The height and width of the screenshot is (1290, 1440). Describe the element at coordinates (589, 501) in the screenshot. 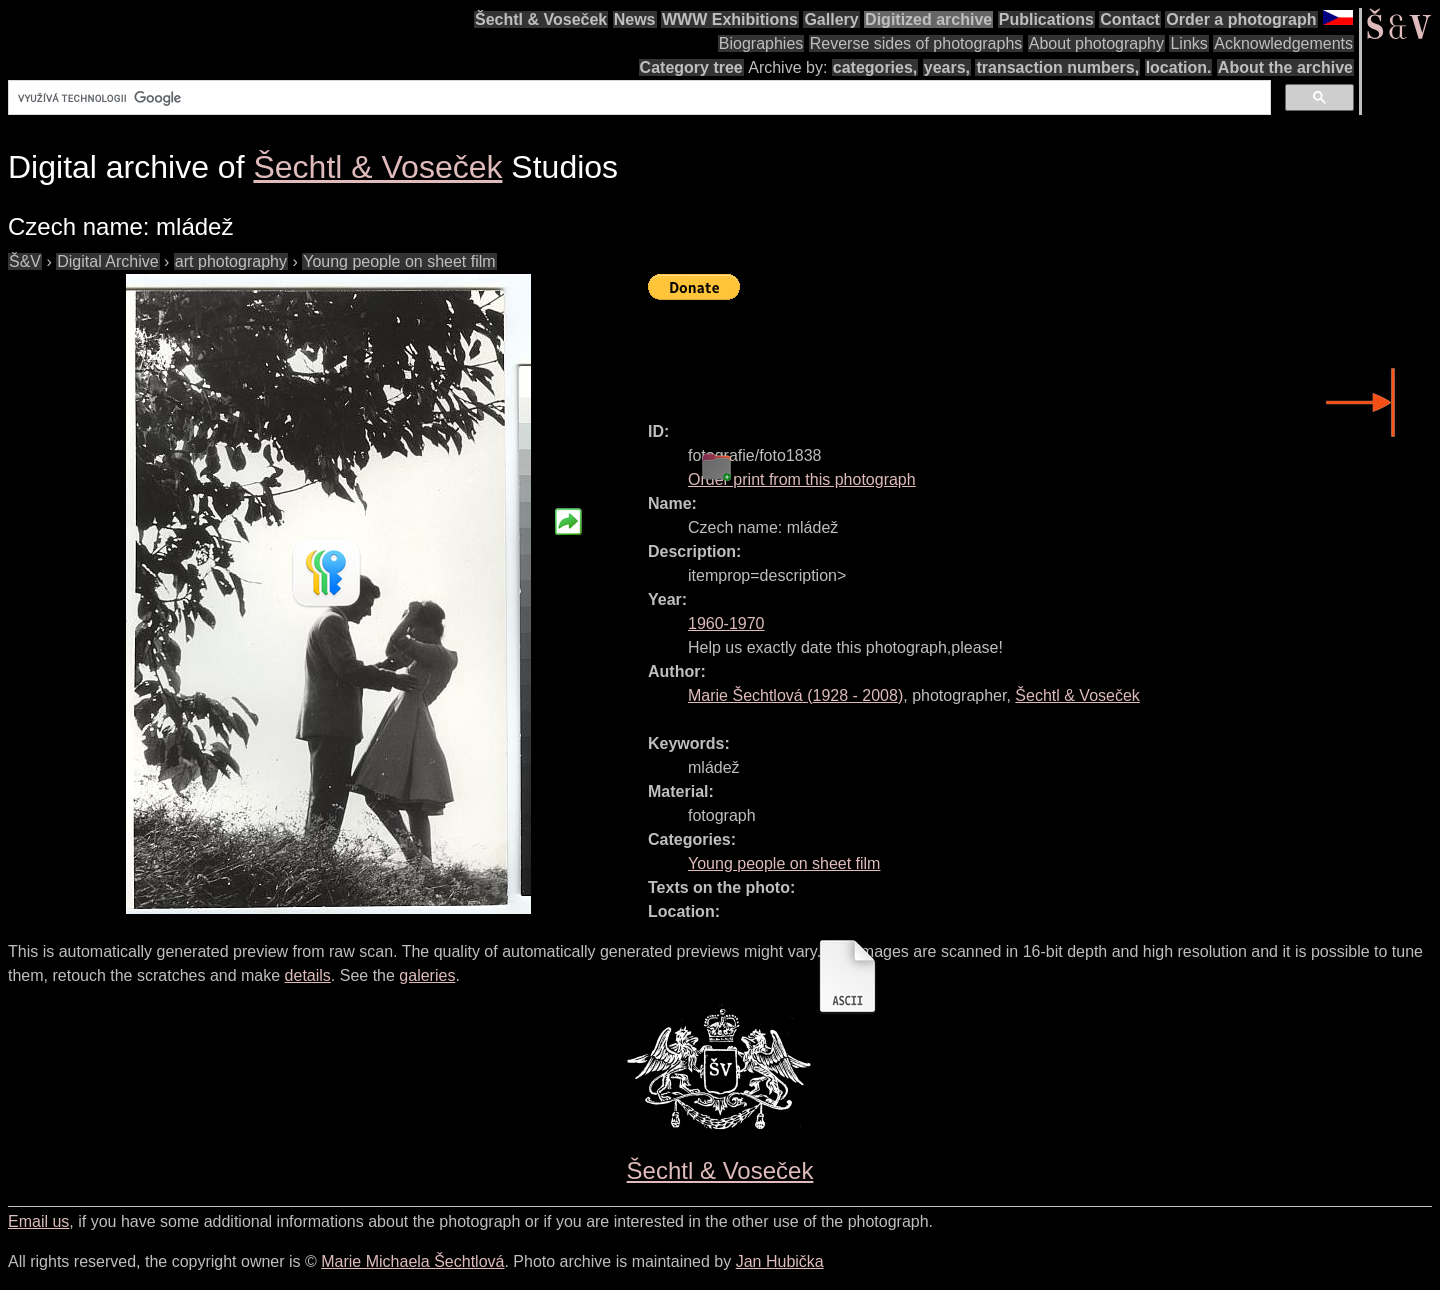

I see `indicates a shared file or folder` at that location.